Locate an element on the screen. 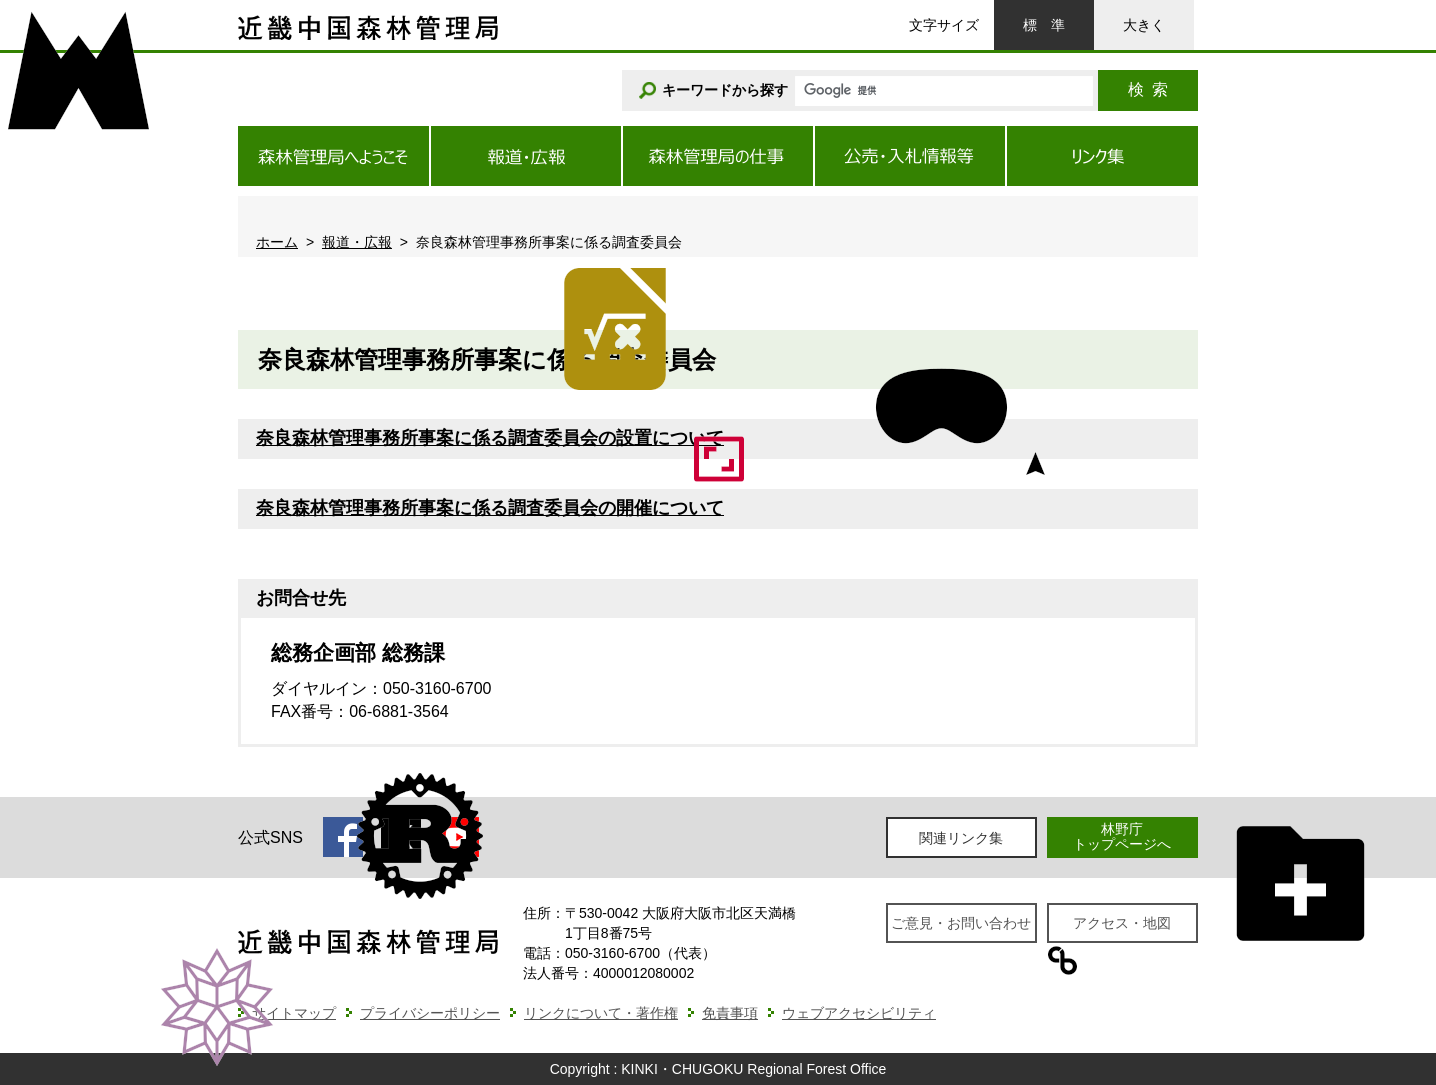  rust programming language logo is located at coordinates (420, 836).